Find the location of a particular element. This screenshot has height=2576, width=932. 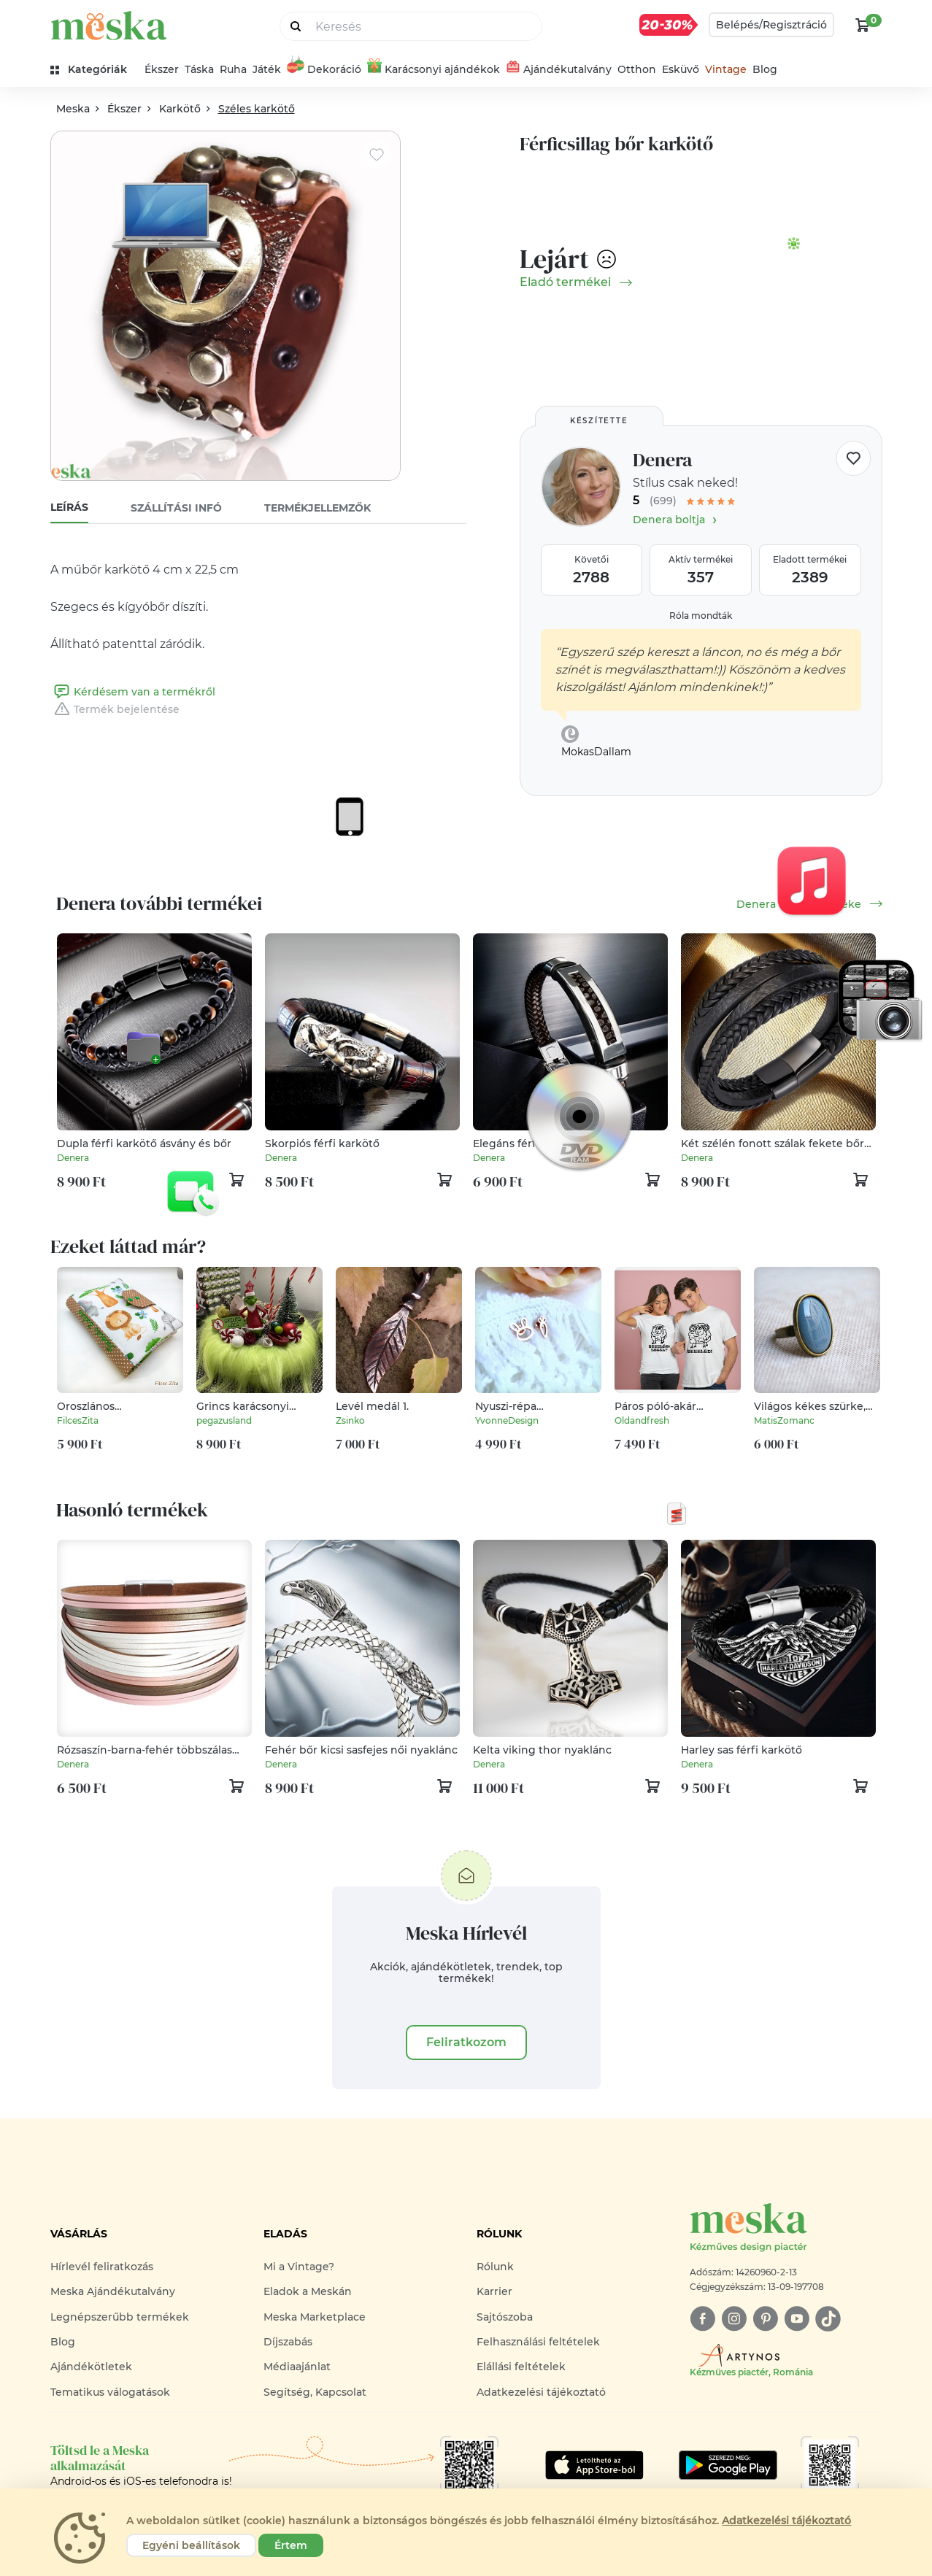

indicates a scala source code file is located at coordinates (677, 1513).